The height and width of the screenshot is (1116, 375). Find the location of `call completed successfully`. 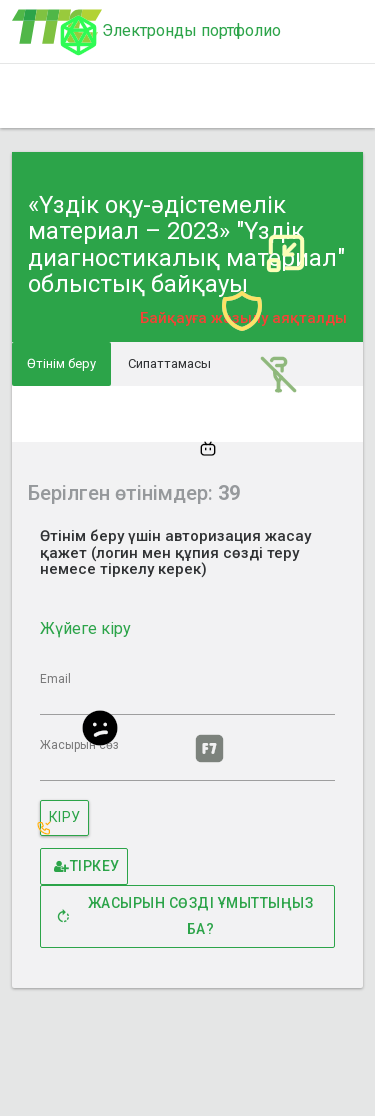

call completed successfully is located at coordinates (44, 828).